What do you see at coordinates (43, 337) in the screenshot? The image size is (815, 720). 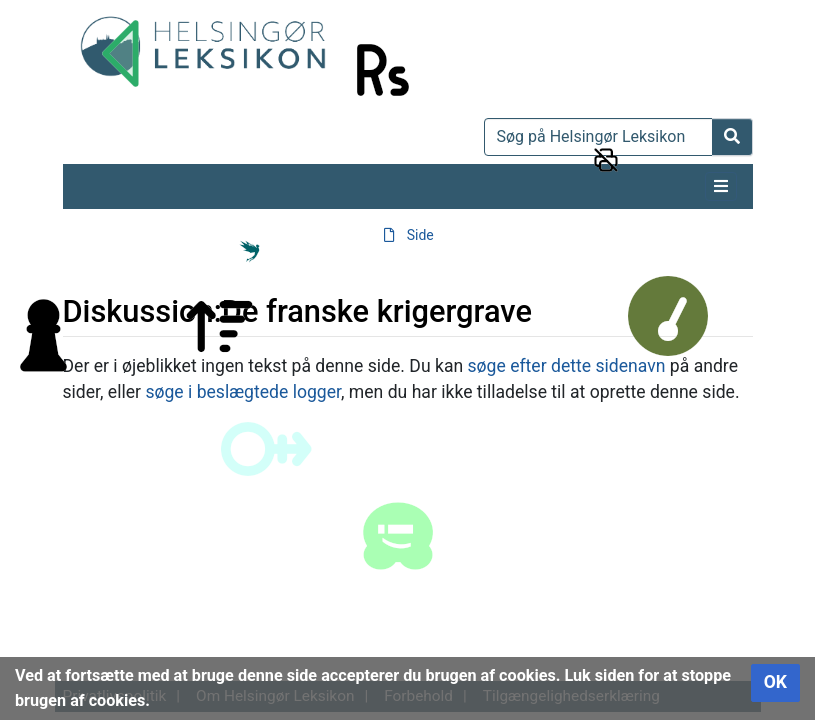 I see `play chess or access chess game` at bounding box center [43, 337].